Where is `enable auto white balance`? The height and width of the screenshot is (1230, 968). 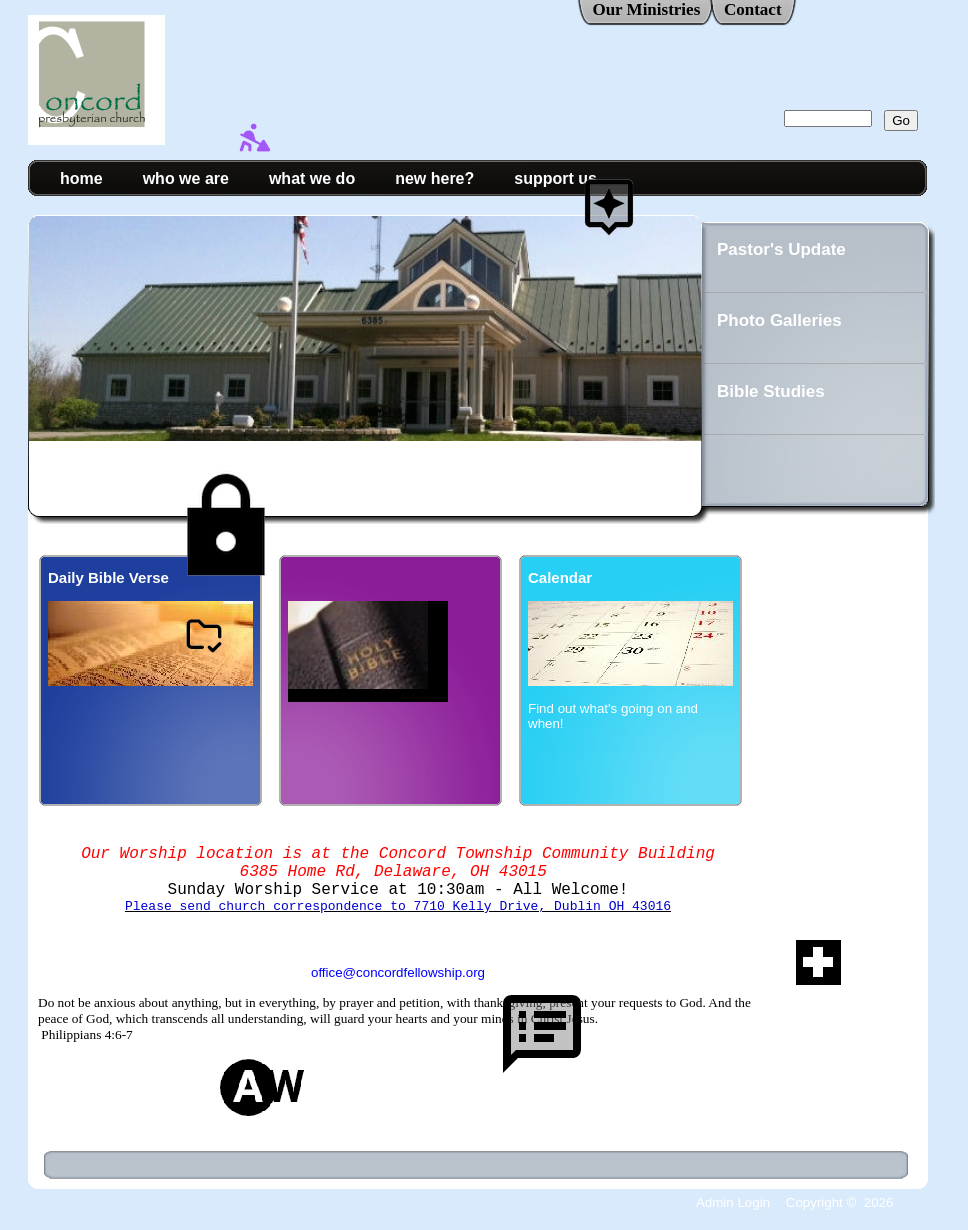
enable auto white balance is located at coordinates (262, 1087).